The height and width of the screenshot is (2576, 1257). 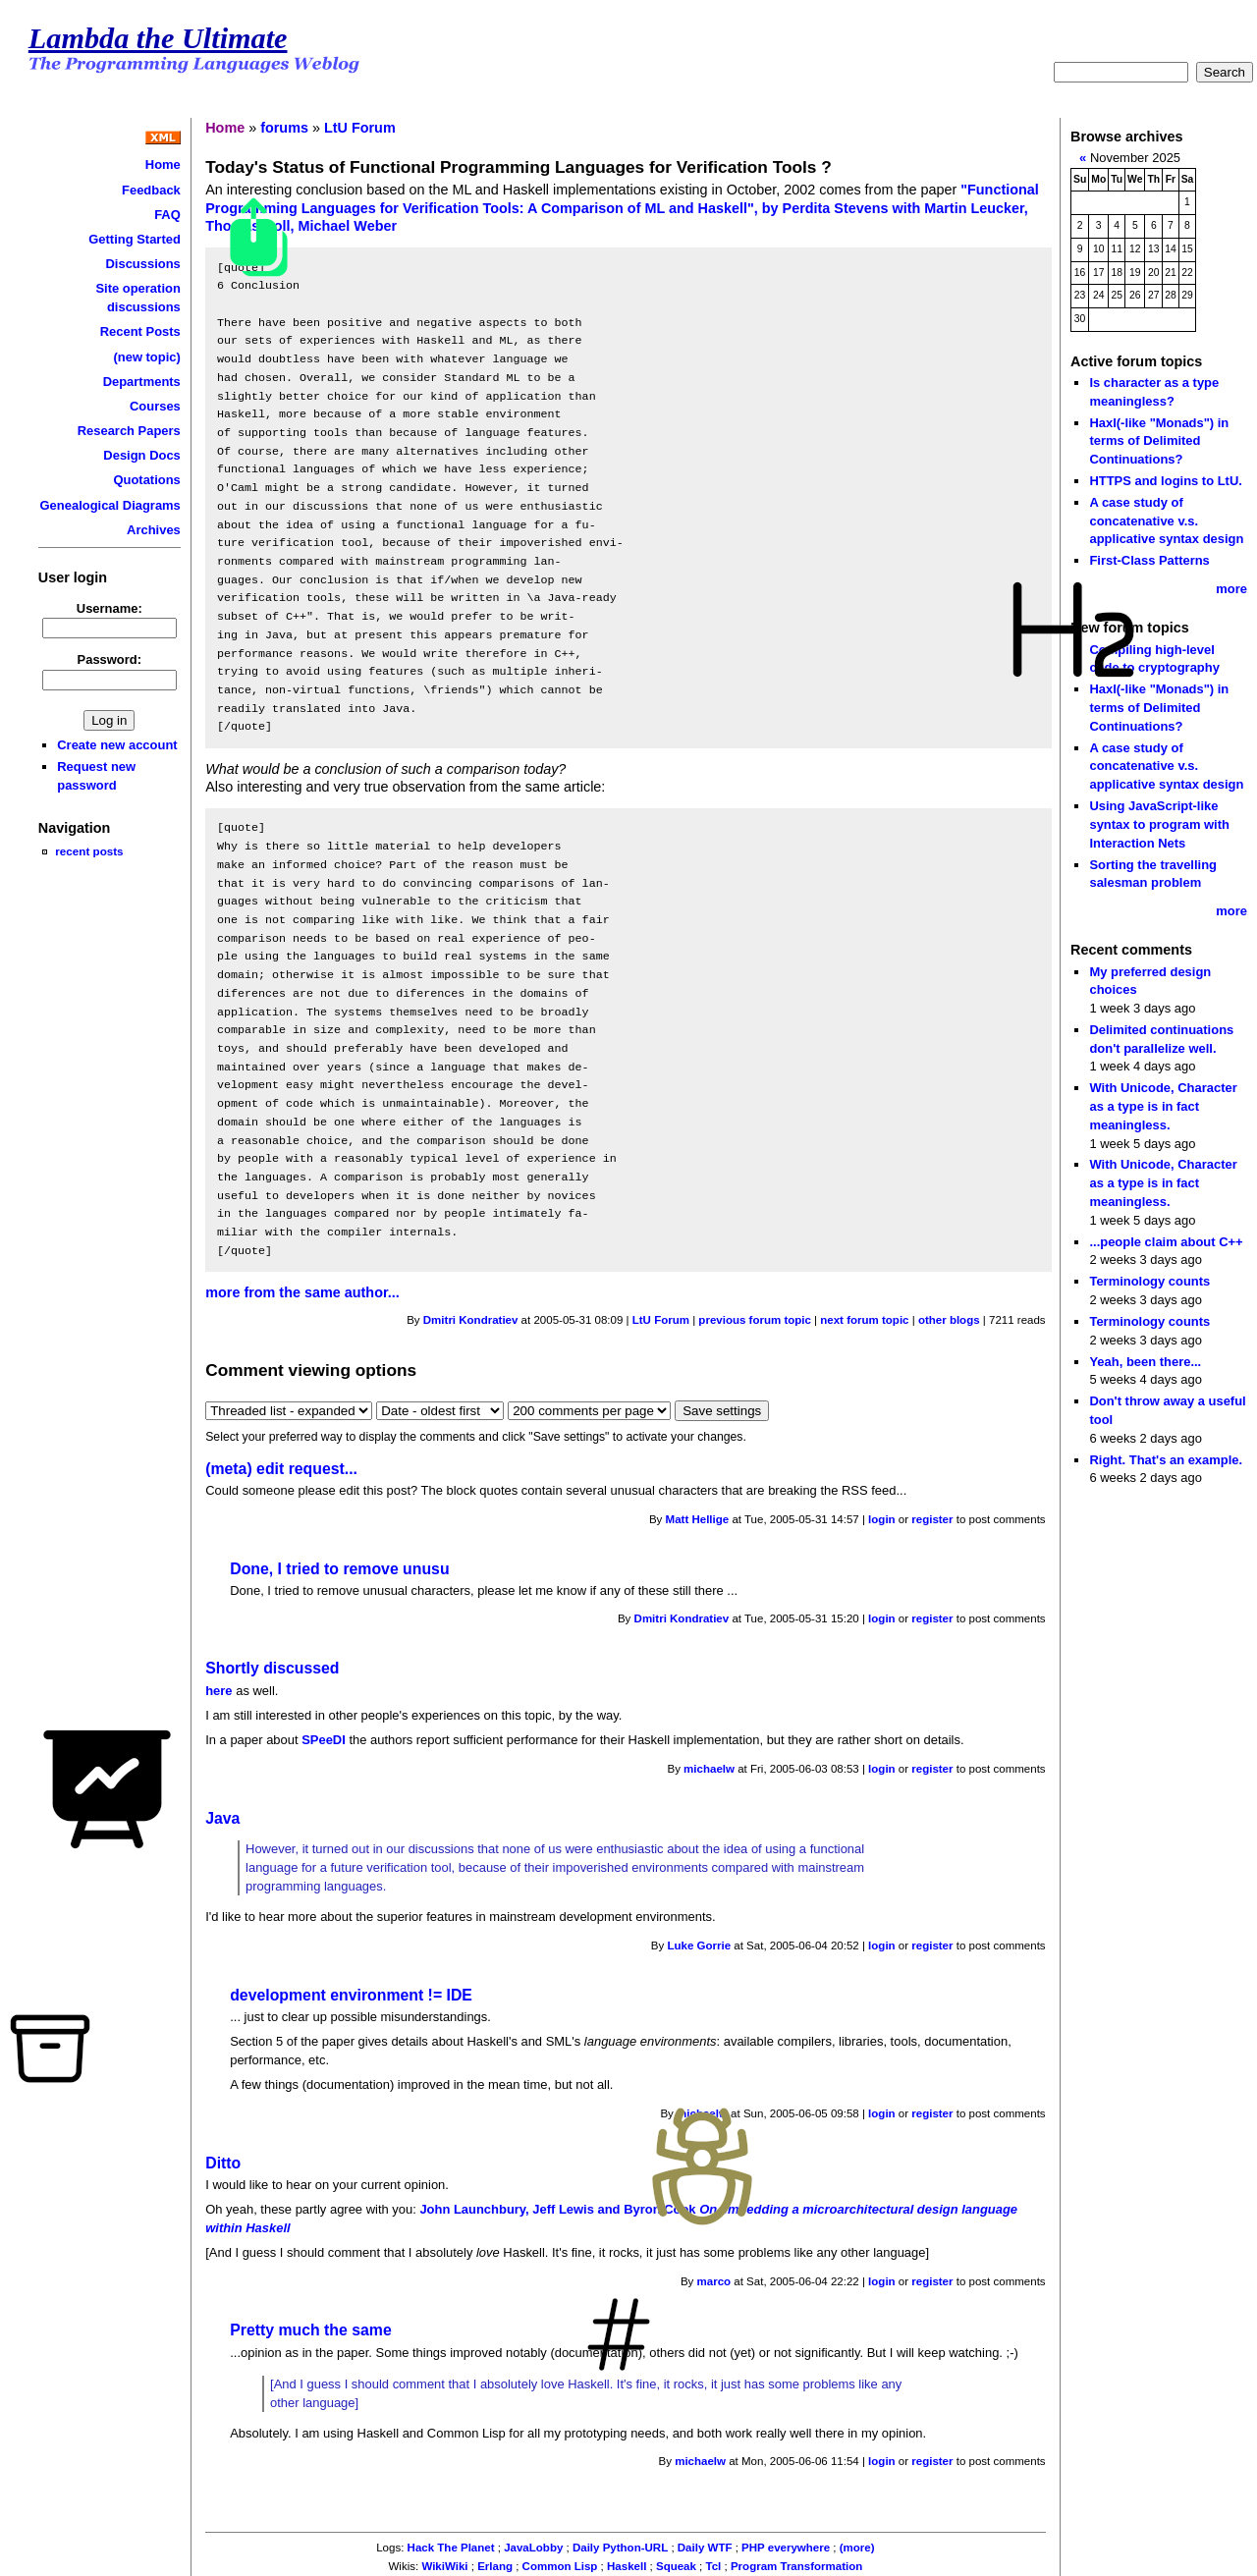 I want to click on access archived items, so click(x=50, y=2049).